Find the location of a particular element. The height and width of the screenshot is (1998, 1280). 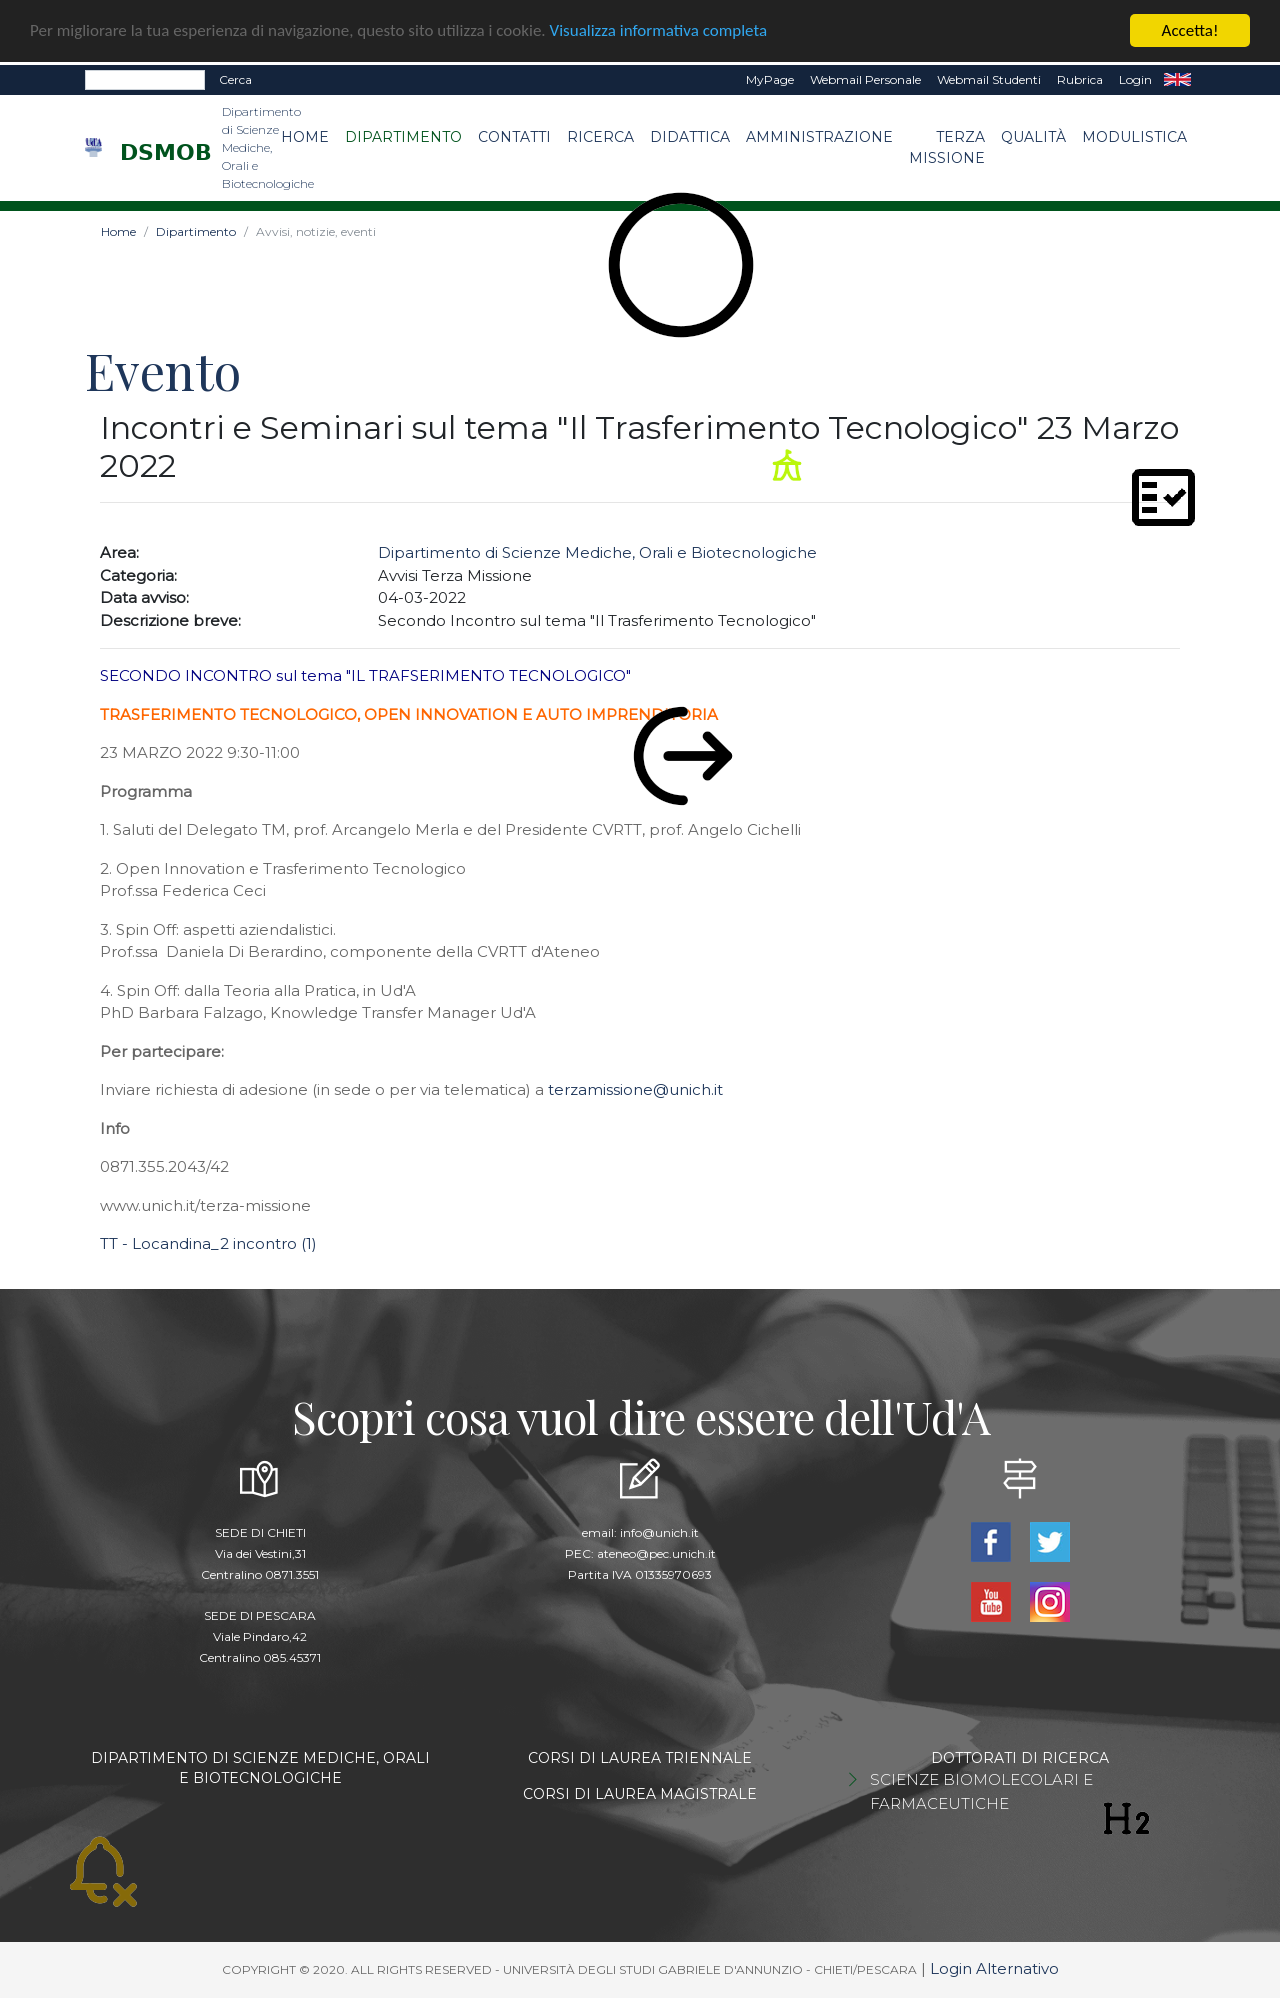

view circus or entertainment venues is located at coordinates (787, 465).